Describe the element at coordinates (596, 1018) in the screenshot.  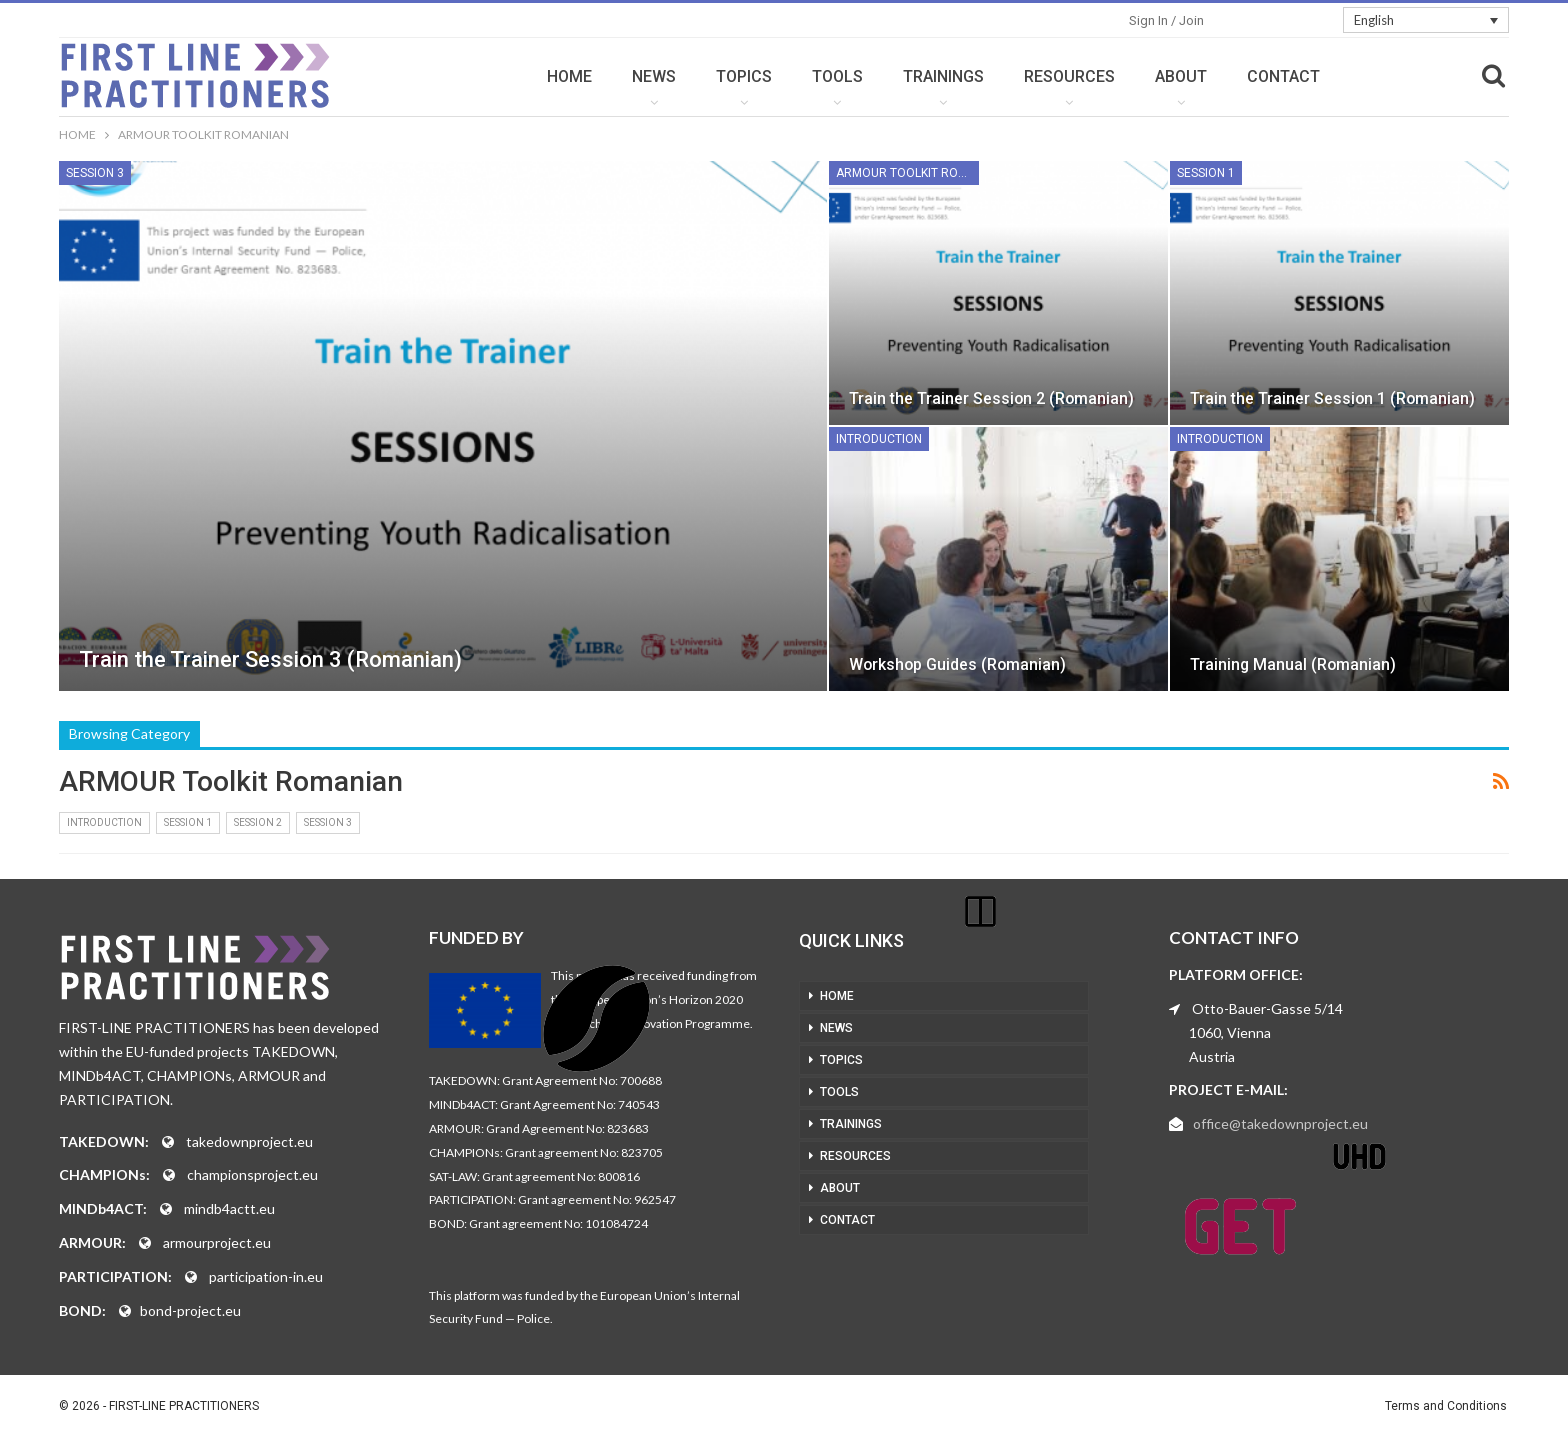
I see `browse coffee shops or cafés nearby` at that location.